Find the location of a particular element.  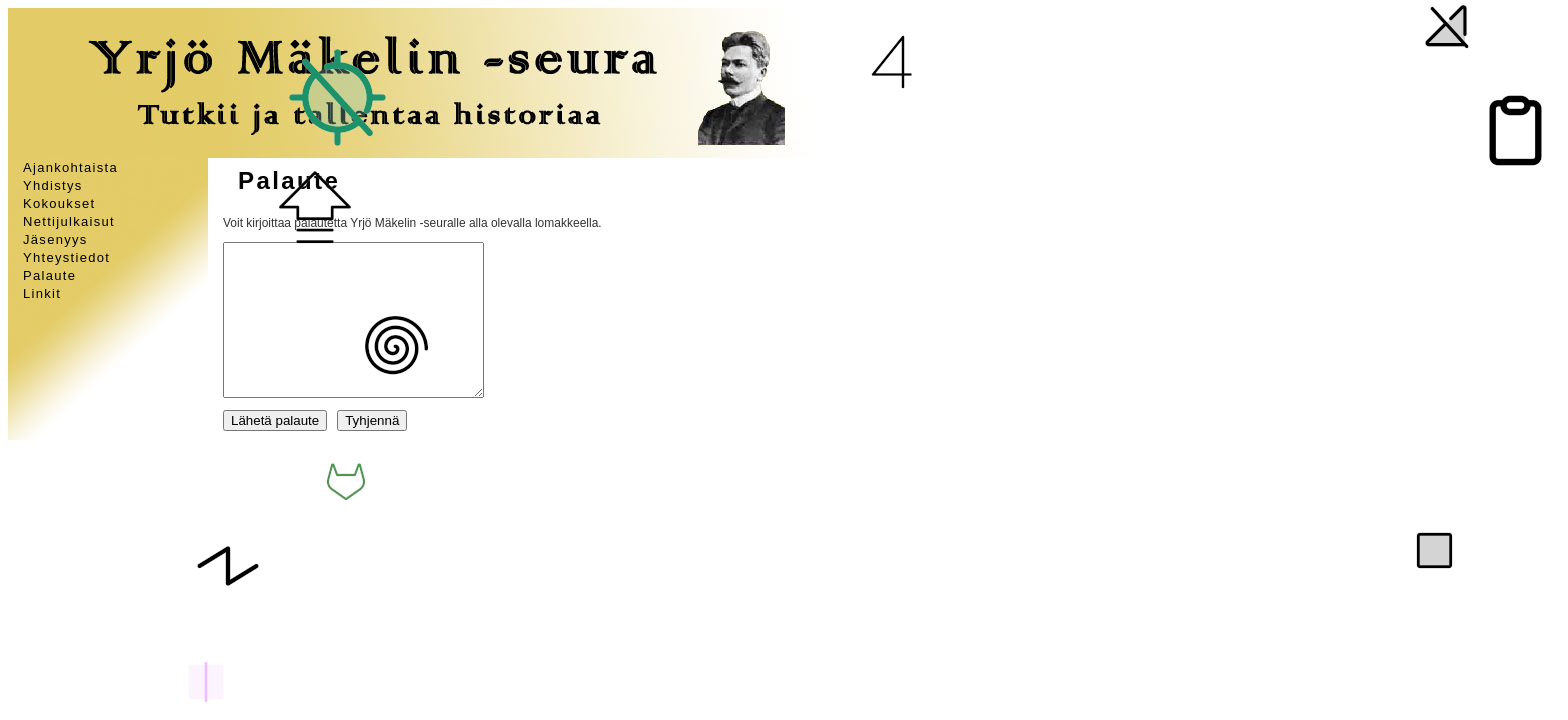

visual separator between UI elements is located at coordinates (206, 682).